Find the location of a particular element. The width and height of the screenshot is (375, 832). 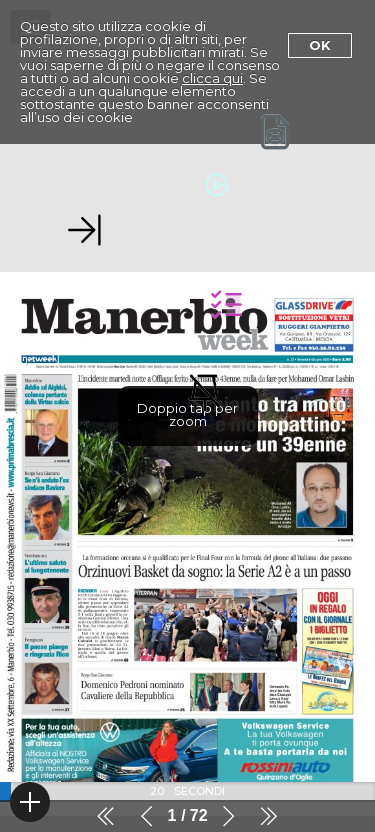

unpin an item from its current location is located at coordinates (205, 391).